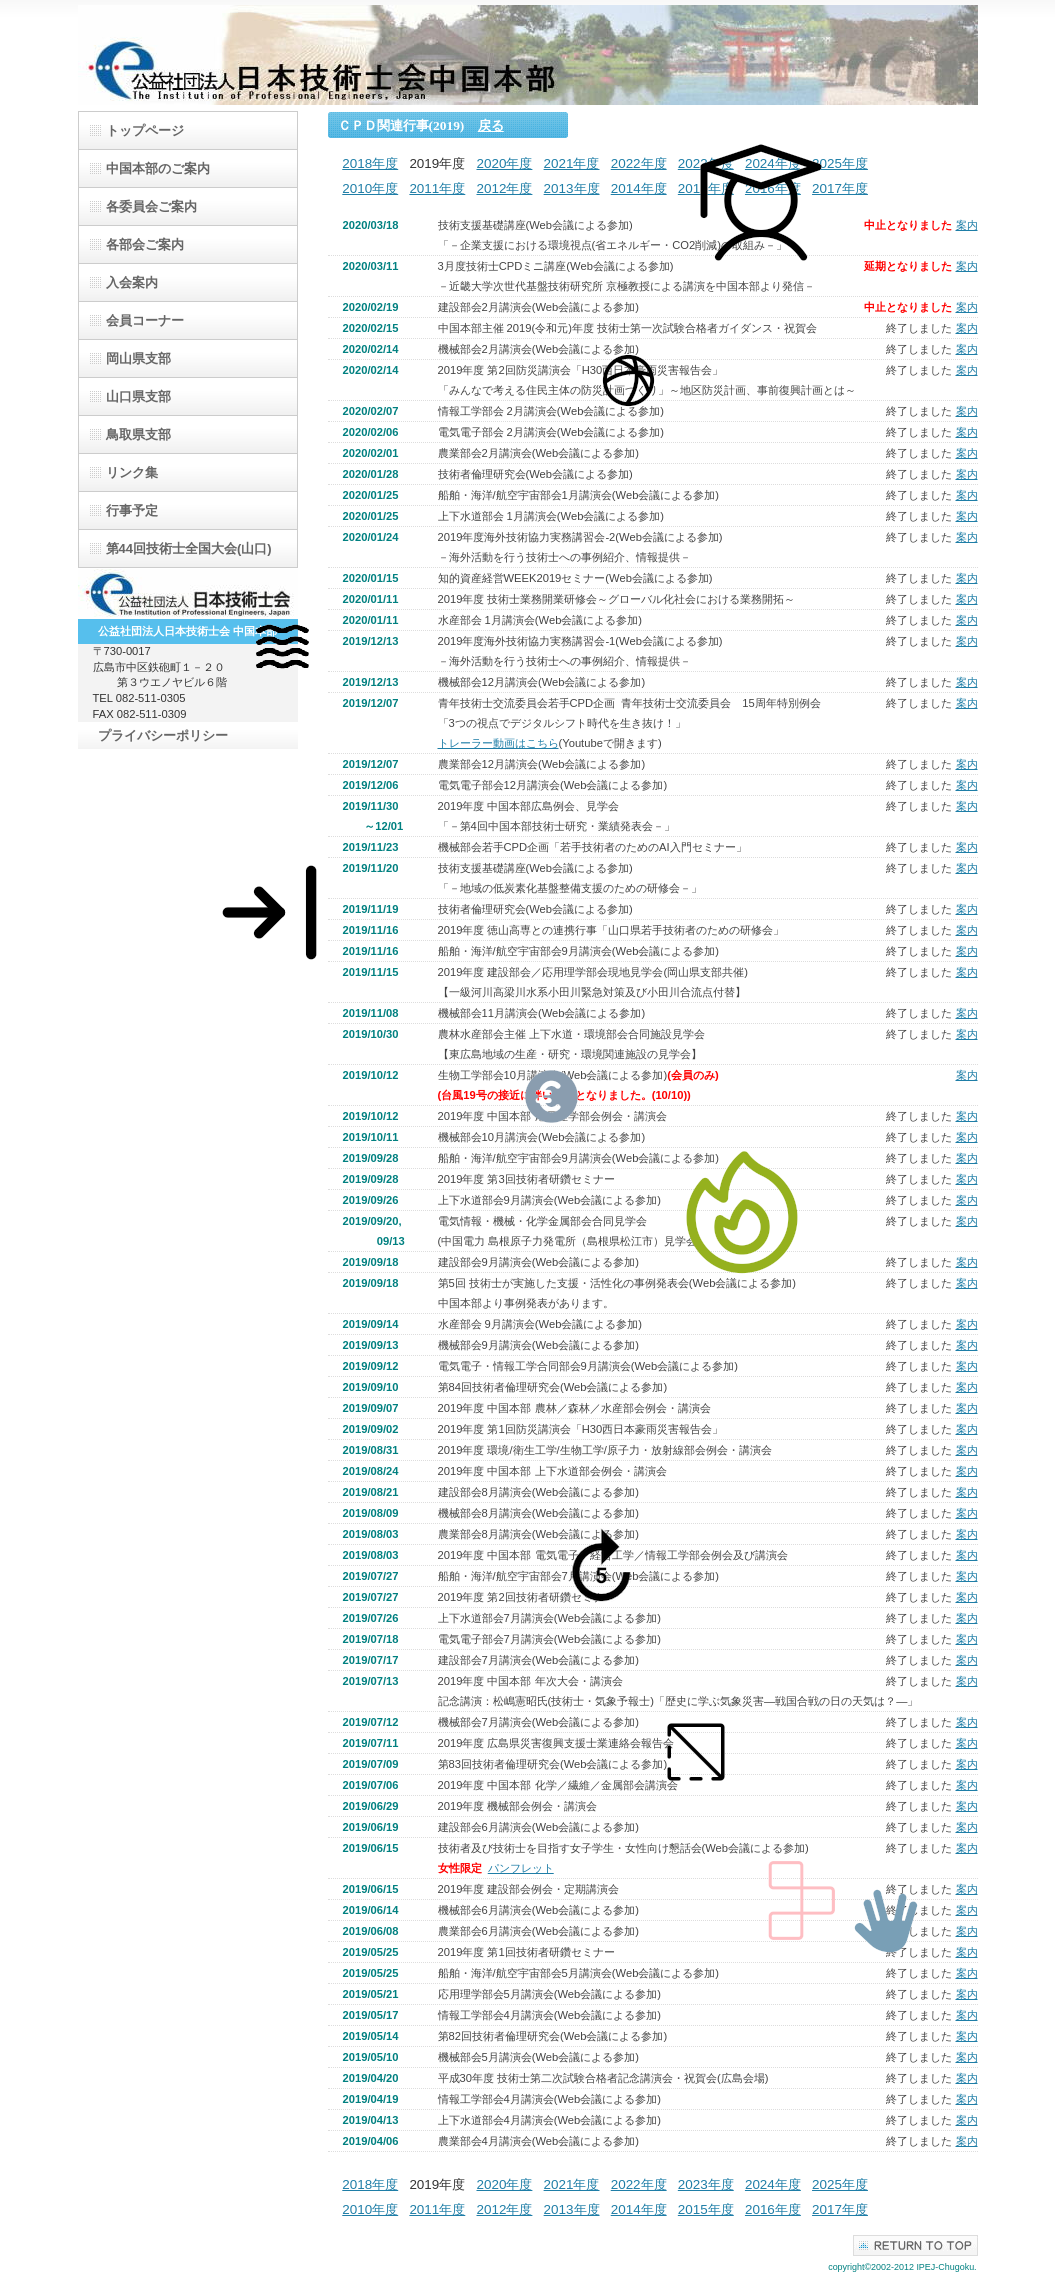 The height and width of the screenshot is (2282, 1055). I want to click on collapse sidebar or panel to the right, so click(269, 912).